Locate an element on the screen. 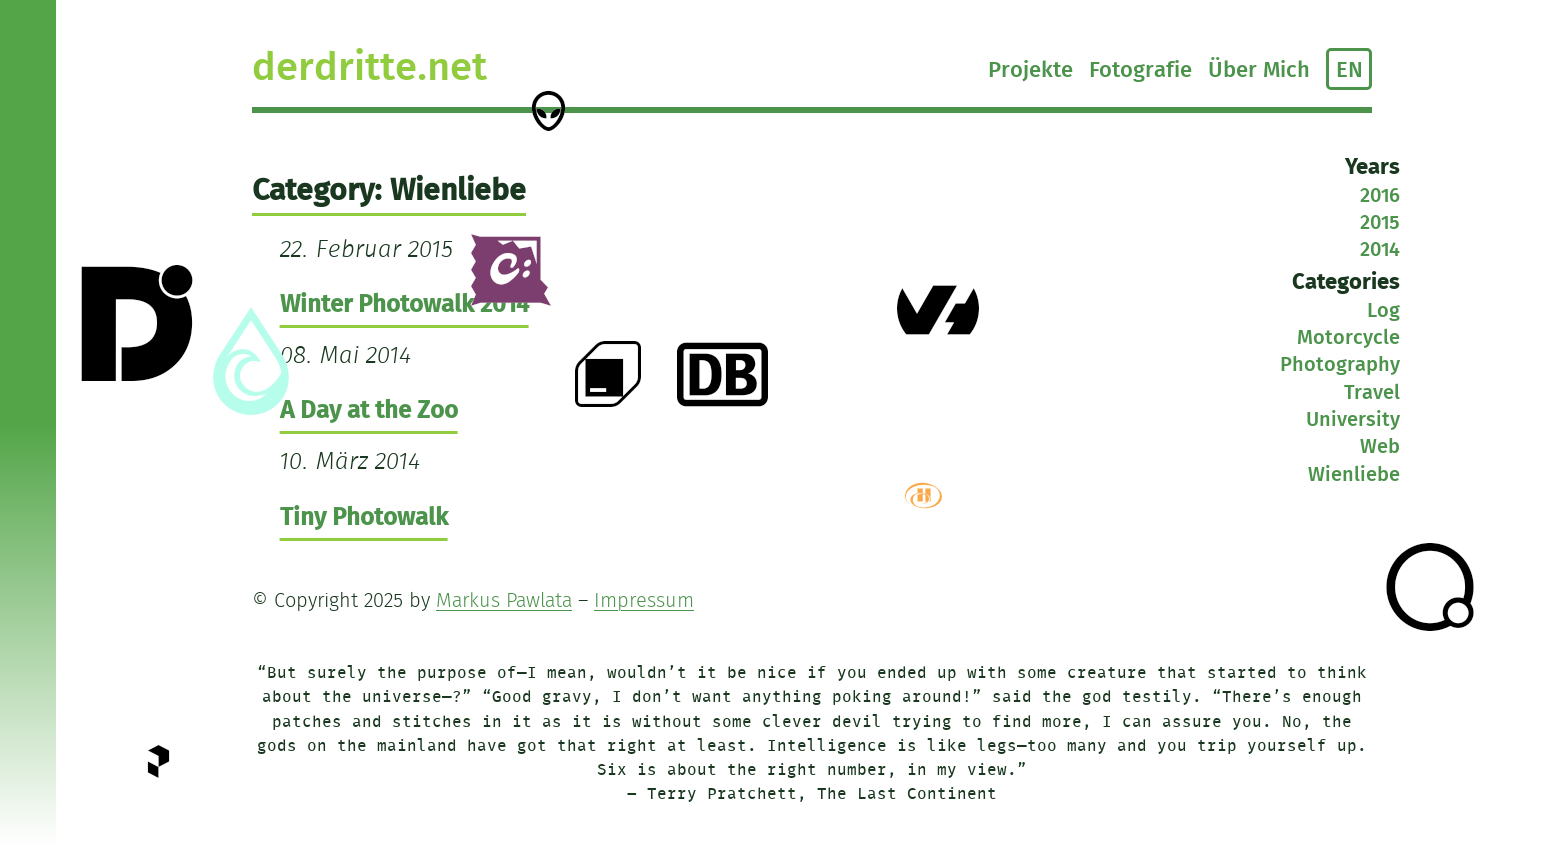 This screenshot has height=846, width=1568. OVH cloud hosting services logo is located at coordinates (938, 310).